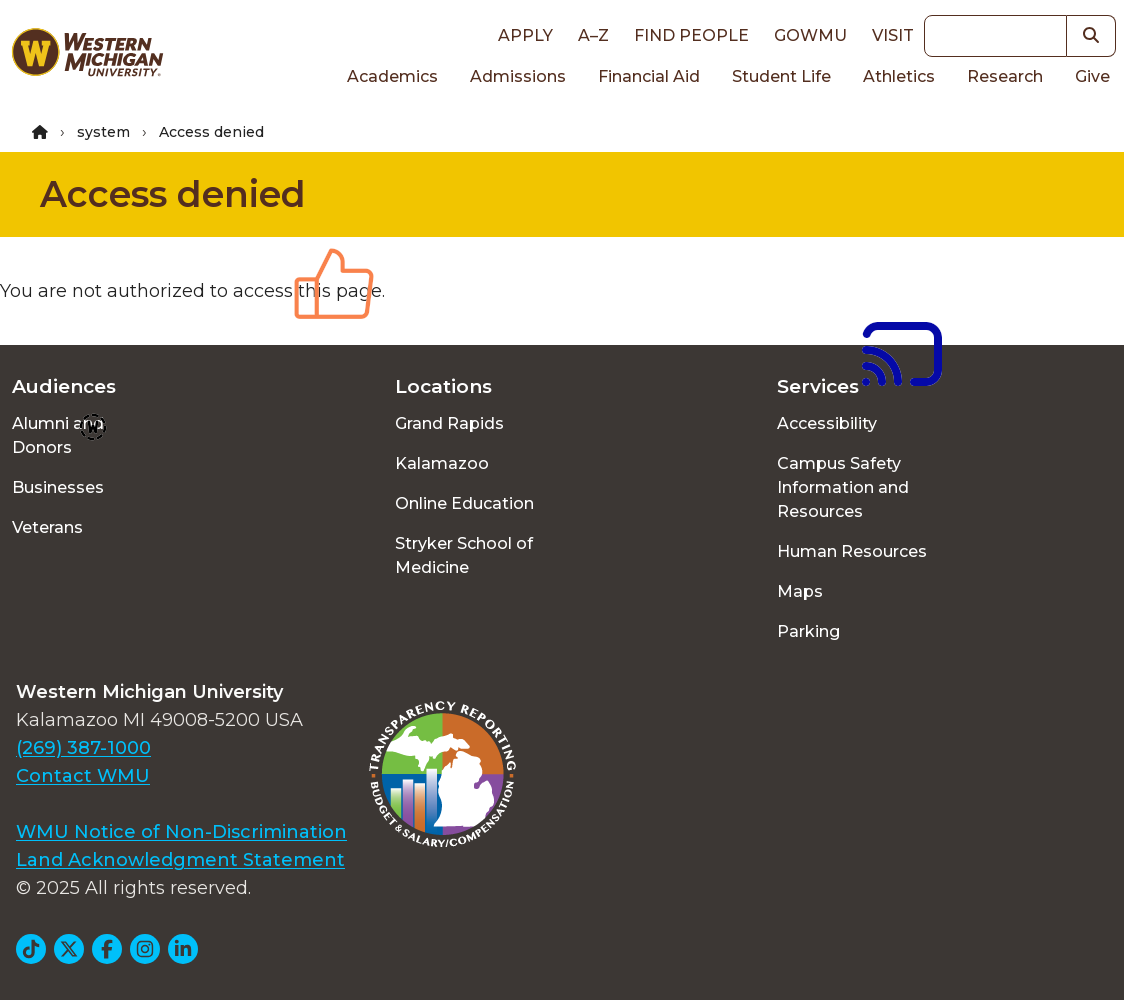  I want to click on cast your screen to a nearby device, so click(902, 354).